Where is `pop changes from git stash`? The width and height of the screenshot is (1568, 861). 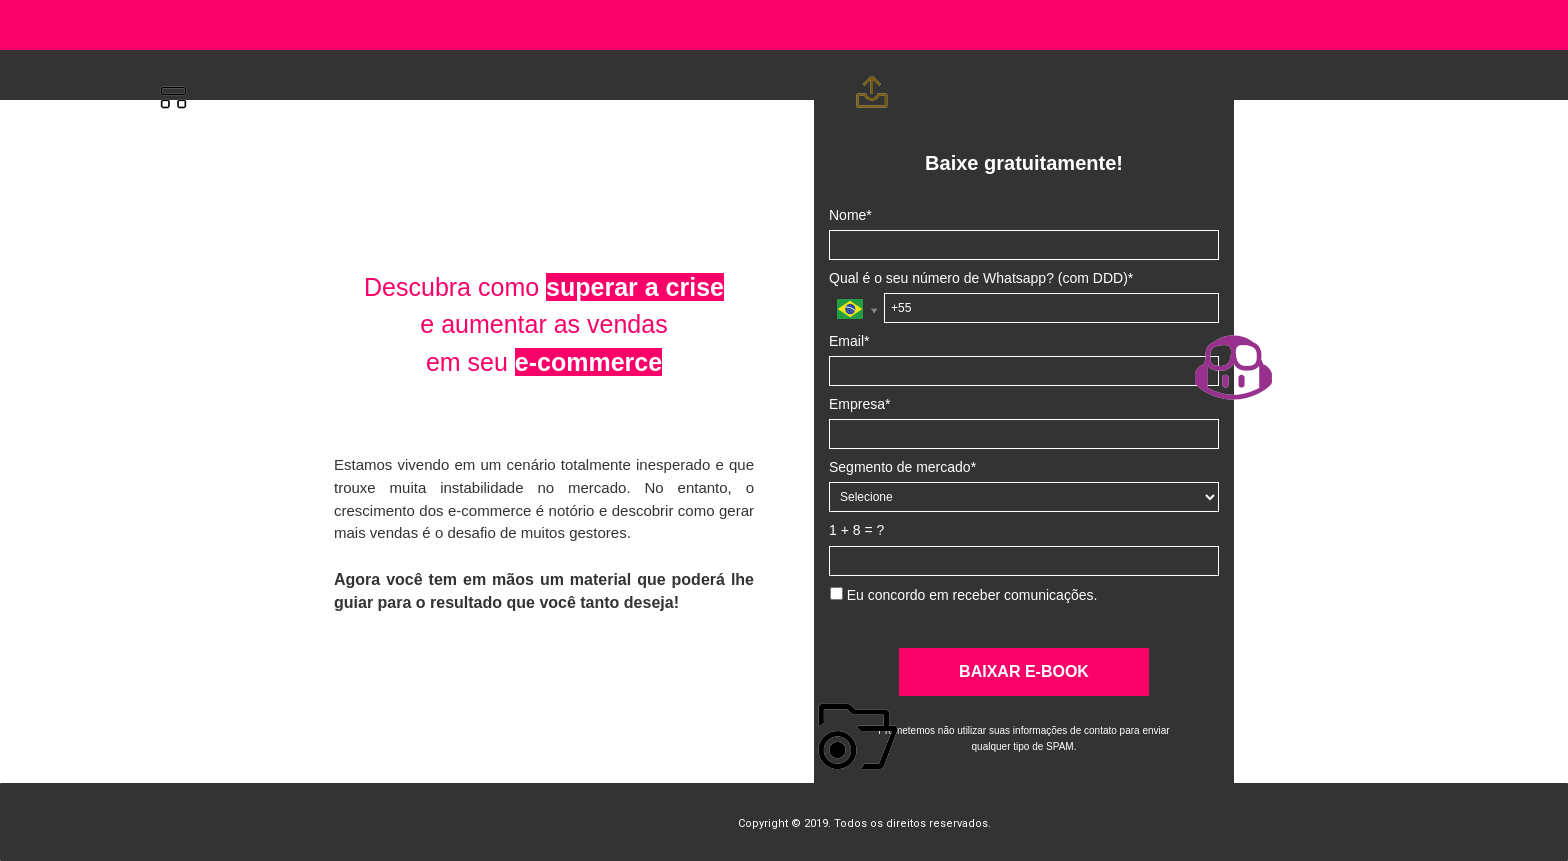 pop changes from git stash is located at coordinates (873, 91).